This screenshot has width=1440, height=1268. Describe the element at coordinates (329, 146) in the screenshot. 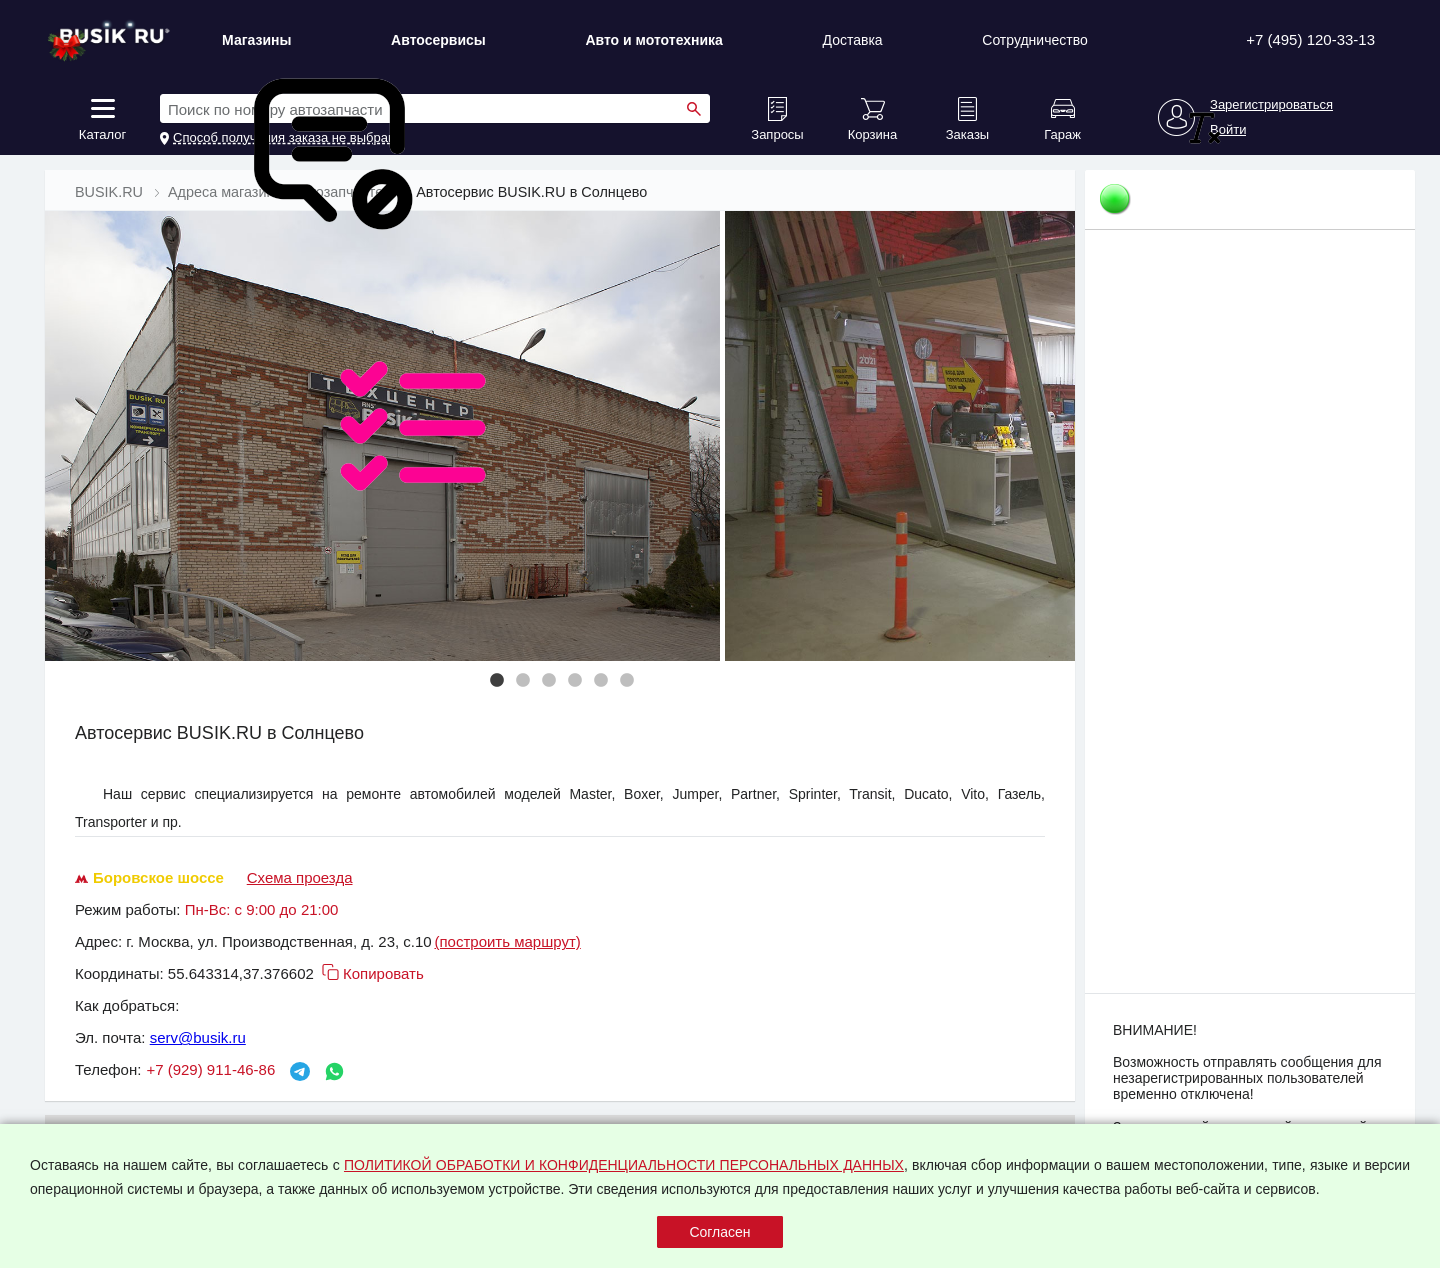

I see `cancel or block a message` at that location.